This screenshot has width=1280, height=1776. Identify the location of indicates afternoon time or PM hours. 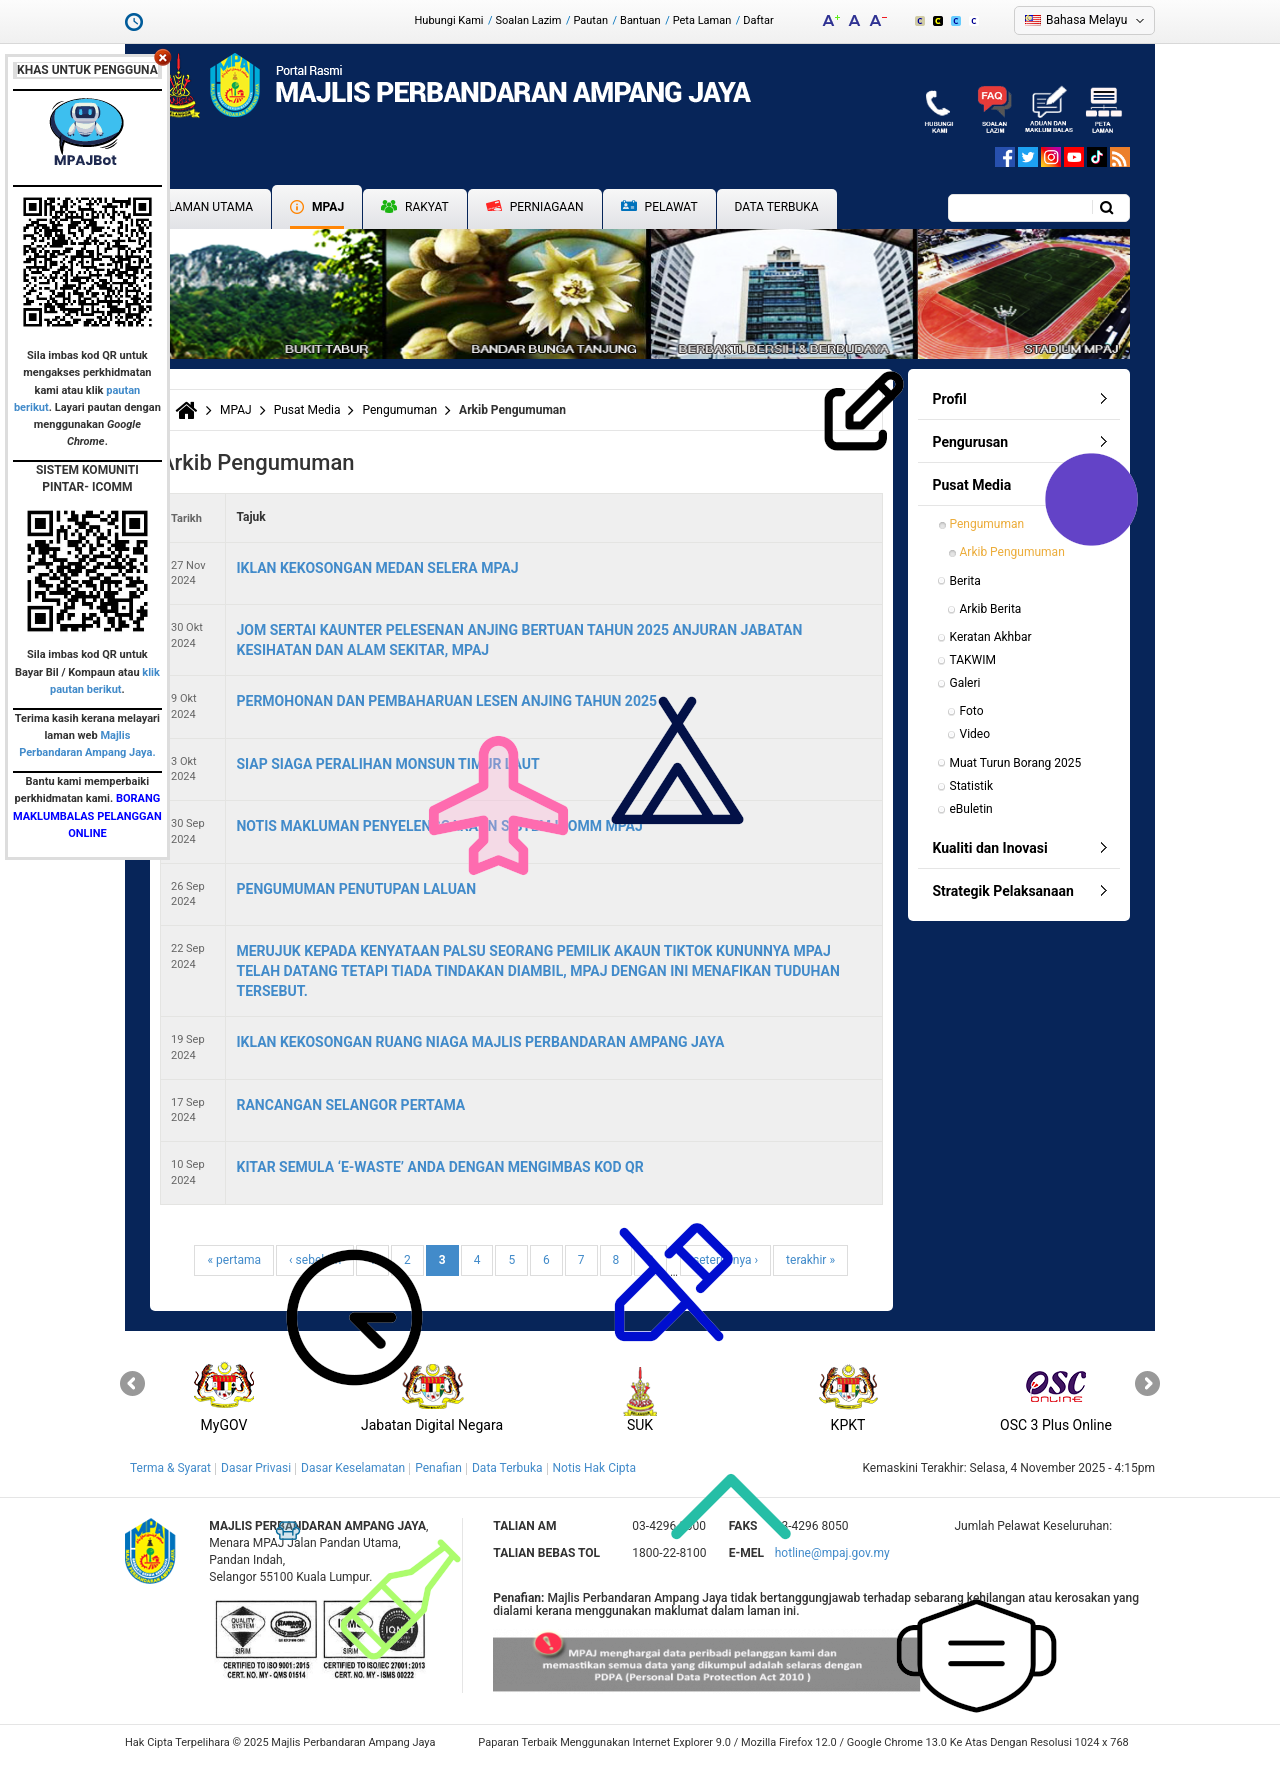
(354, 1317).